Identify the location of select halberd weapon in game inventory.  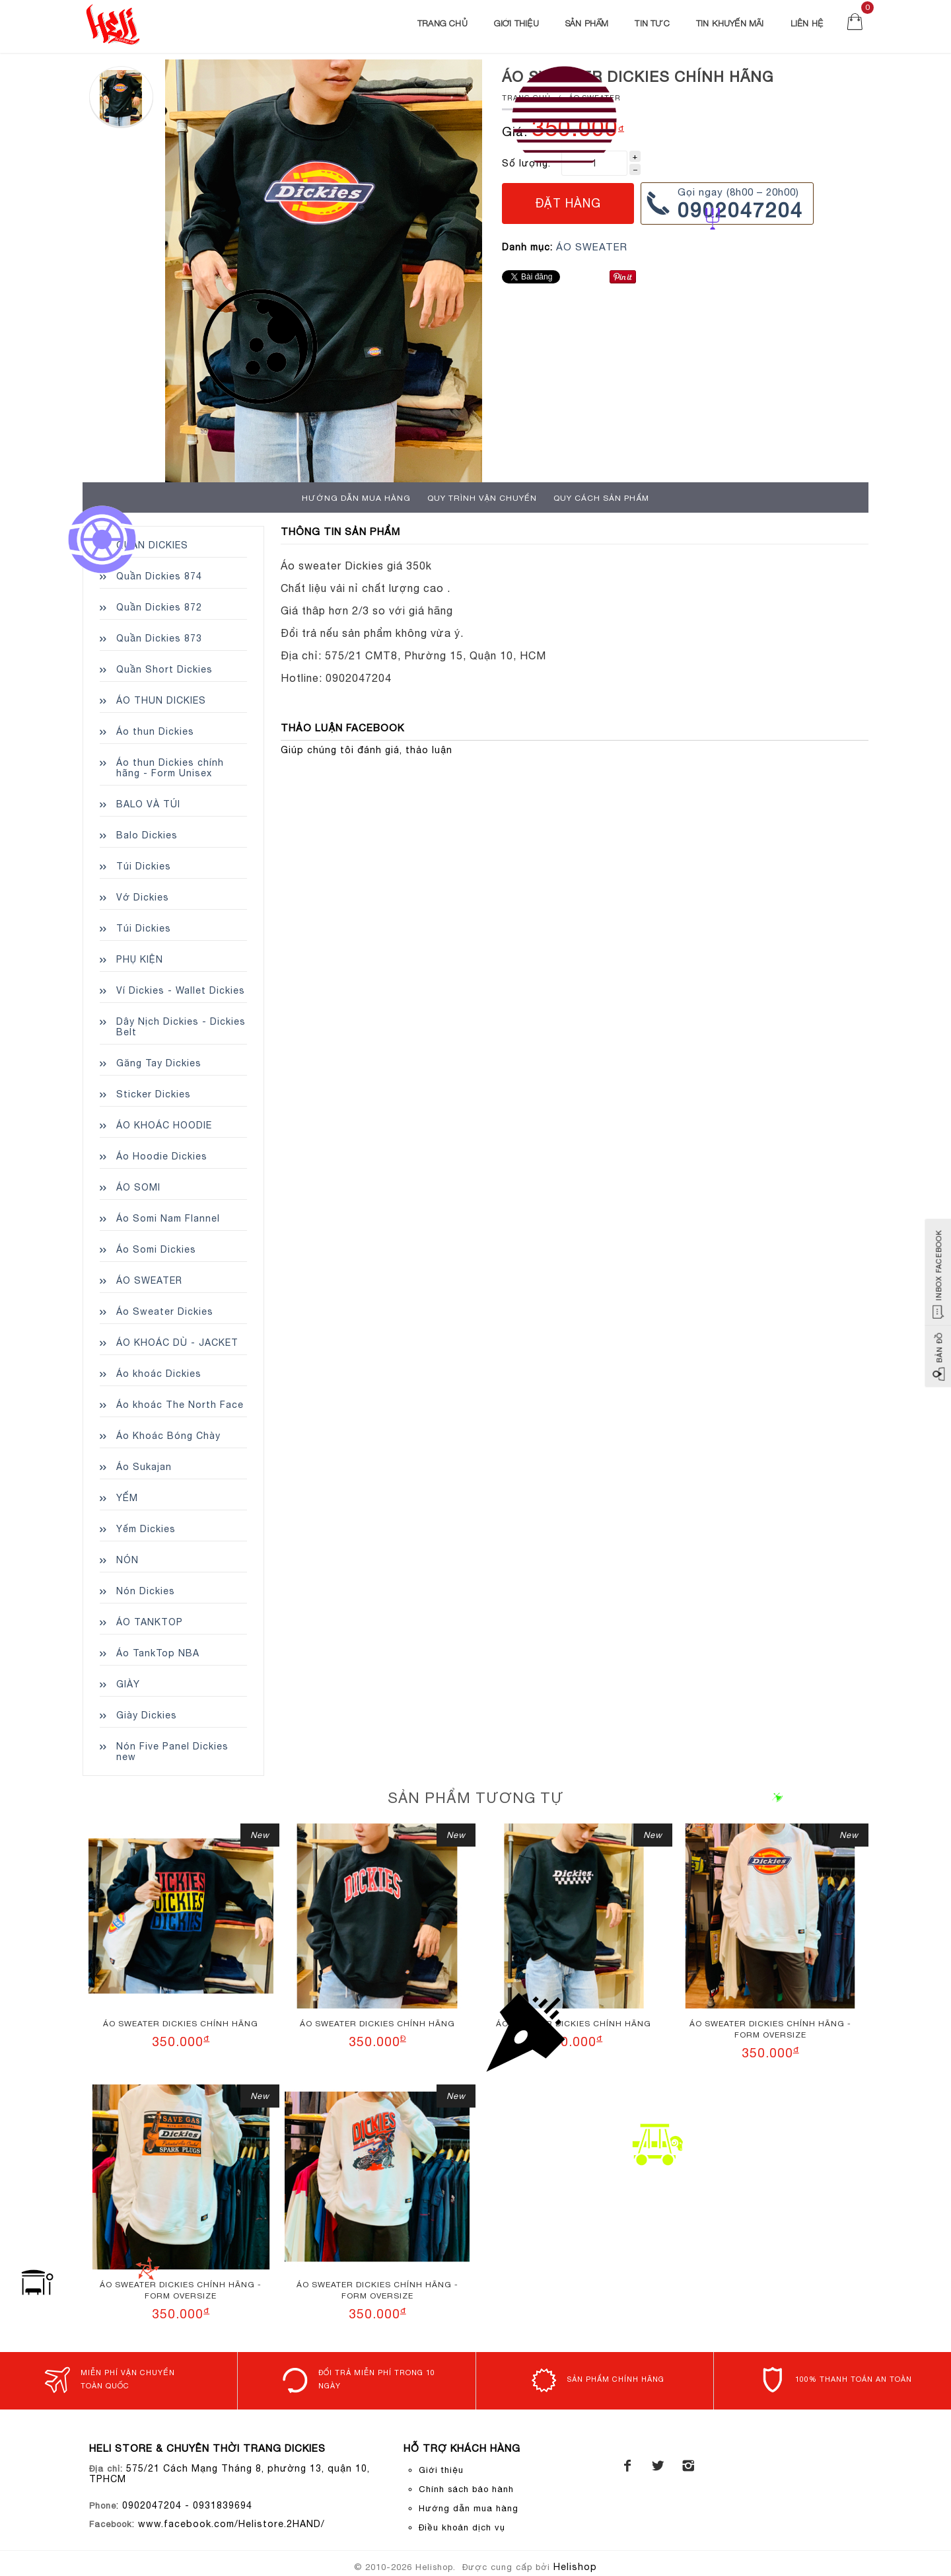
(777, 1797).